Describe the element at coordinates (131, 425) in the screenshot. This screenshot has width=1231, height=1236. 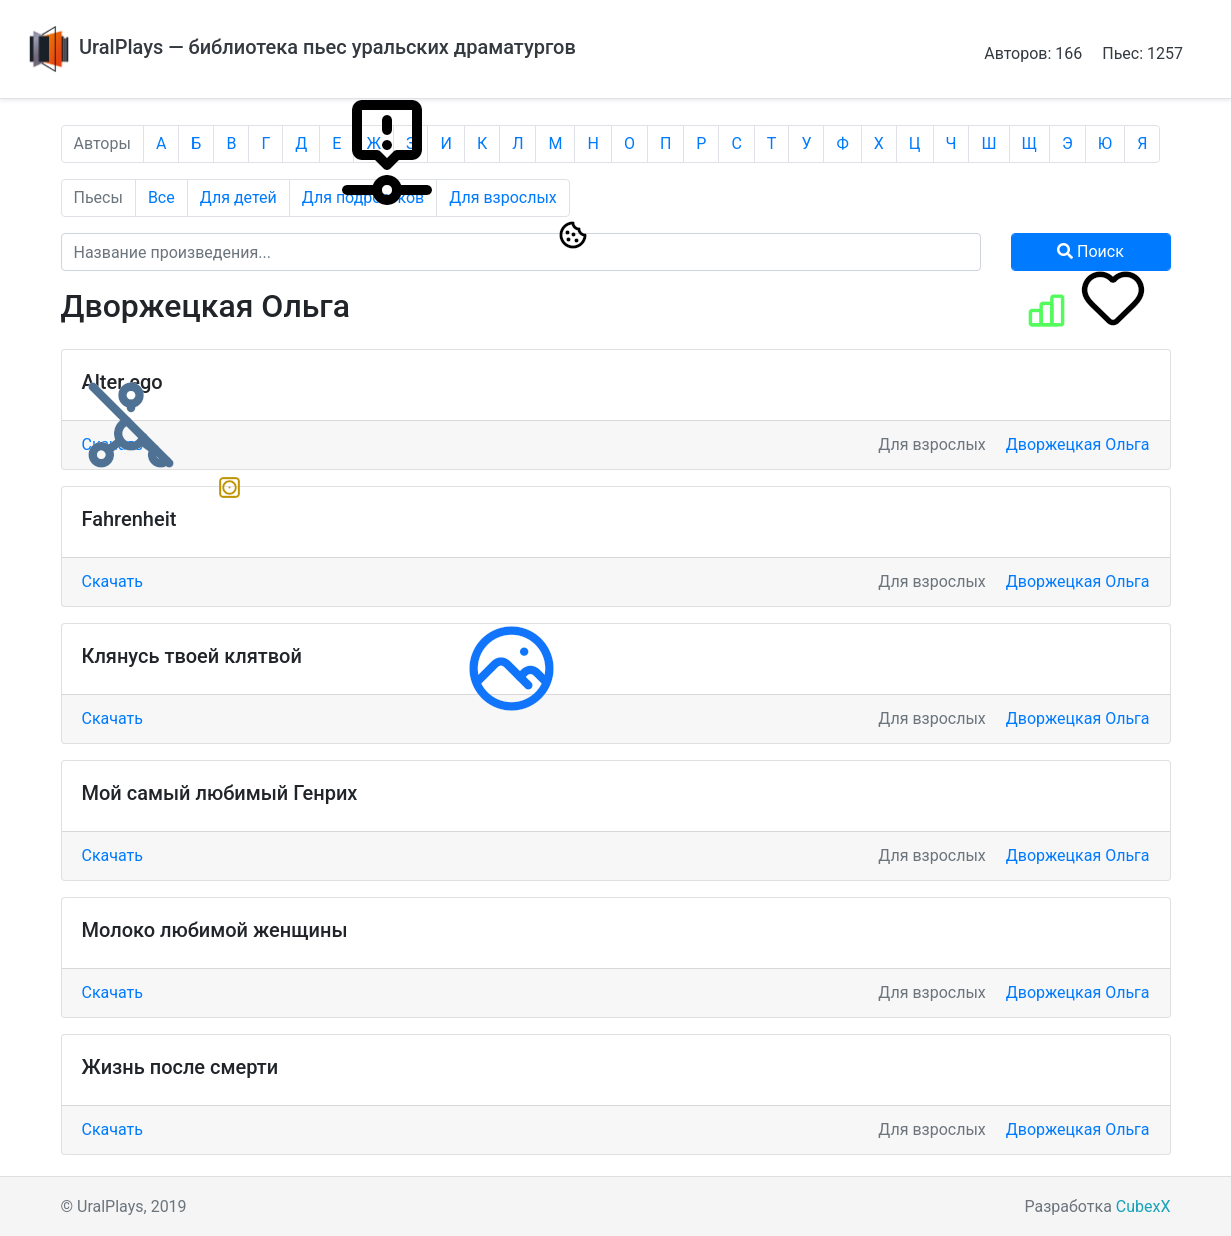
I see `disable social sharing features` at that location.